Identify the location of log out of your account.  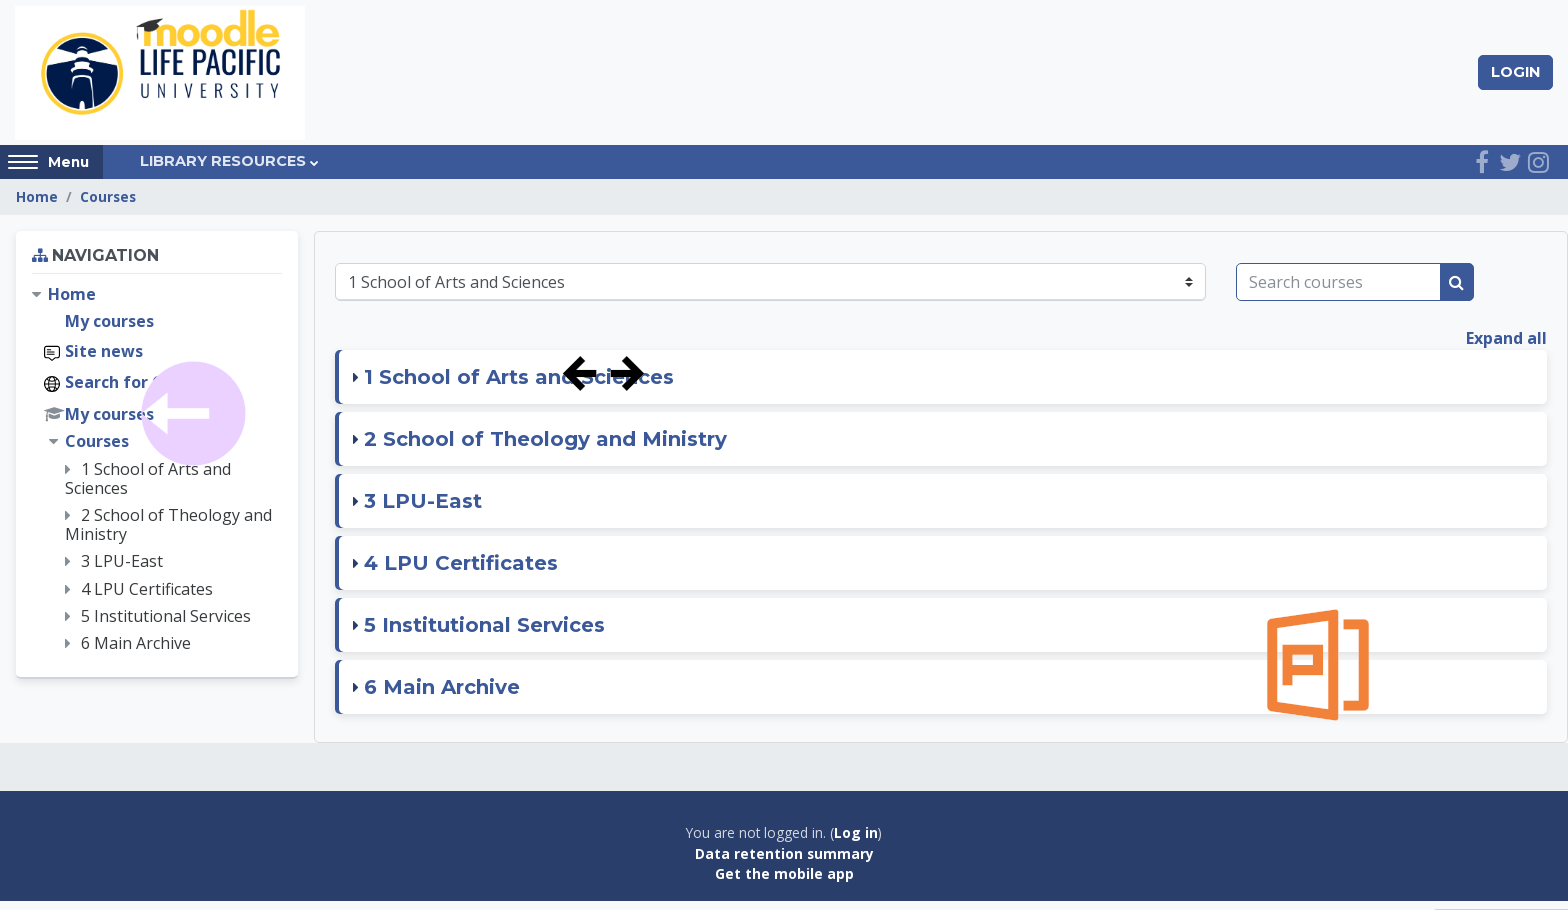
(193, 413).